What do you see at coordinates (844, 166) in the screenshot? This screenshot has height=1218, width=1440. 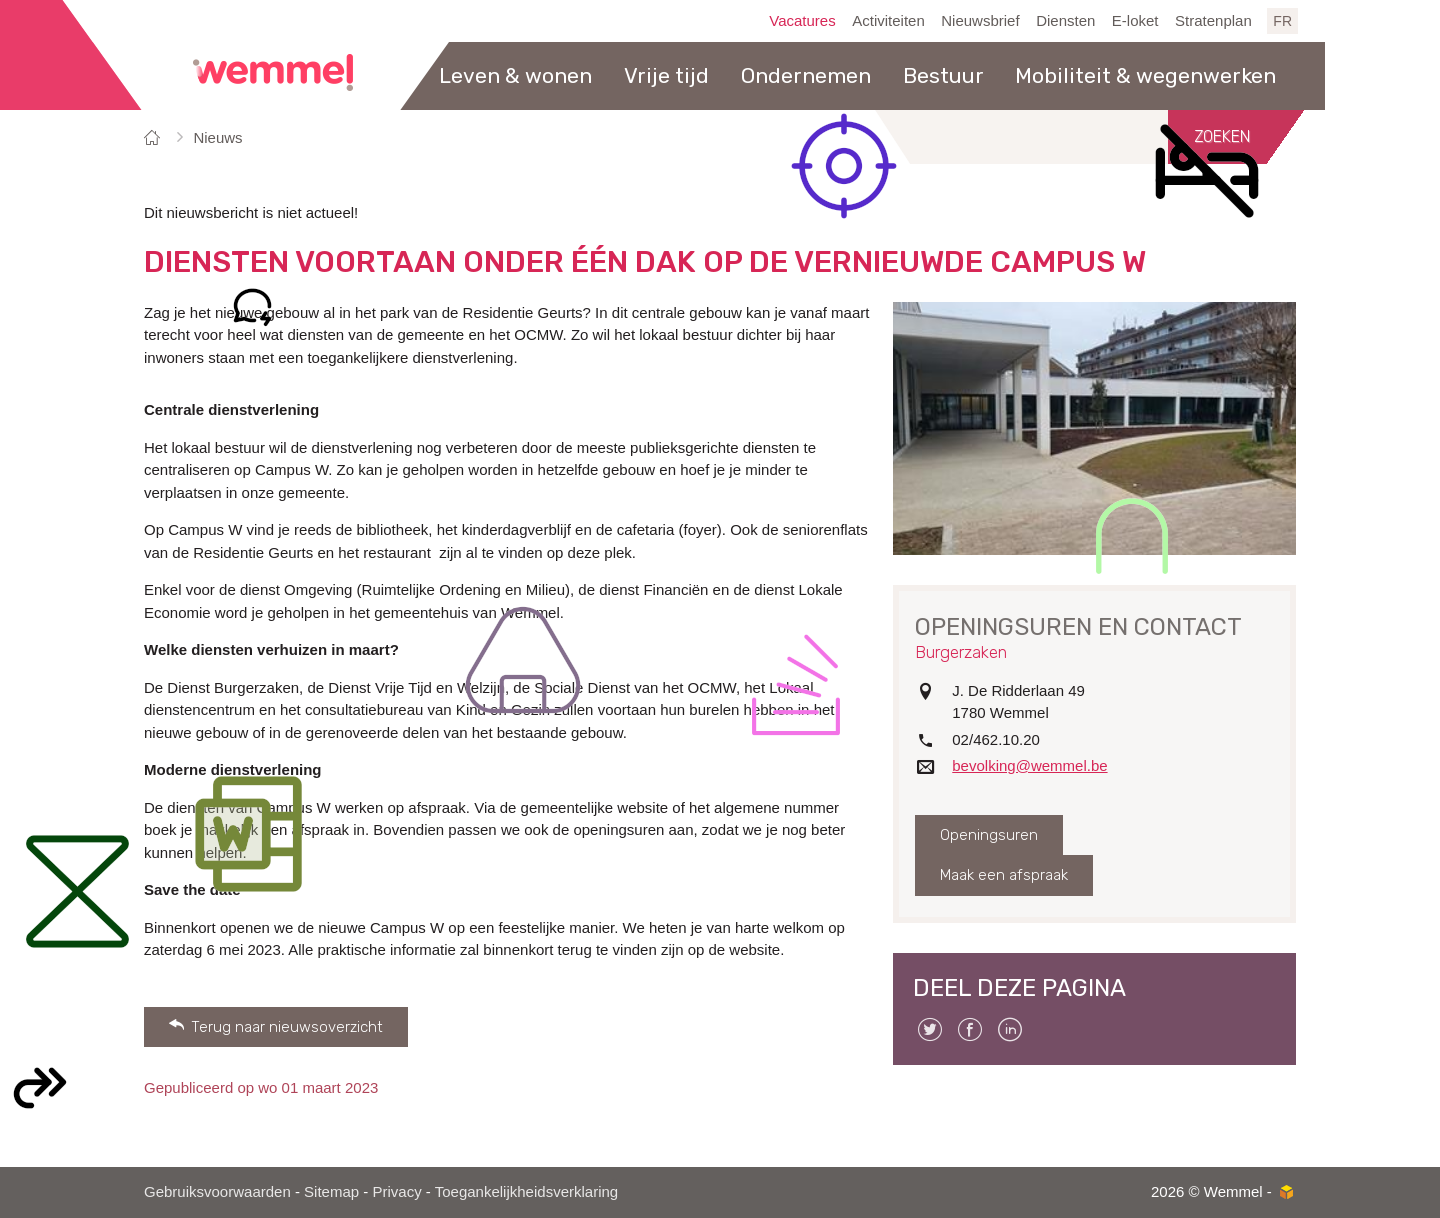 I see `center map on current location` at bounding box center [844, 166].